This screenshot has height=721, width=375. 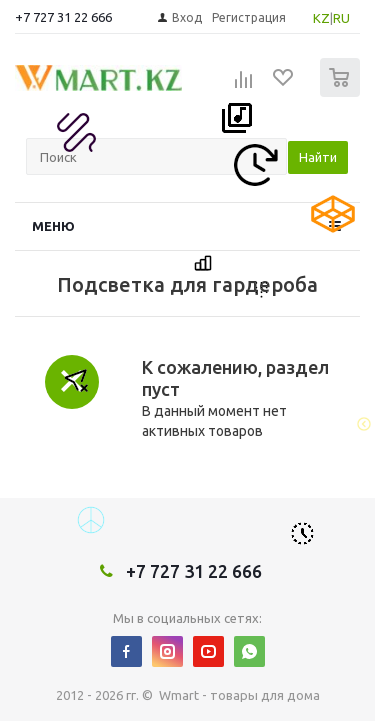 I want to click on view trending or popular content, so click(x=203, y=263).